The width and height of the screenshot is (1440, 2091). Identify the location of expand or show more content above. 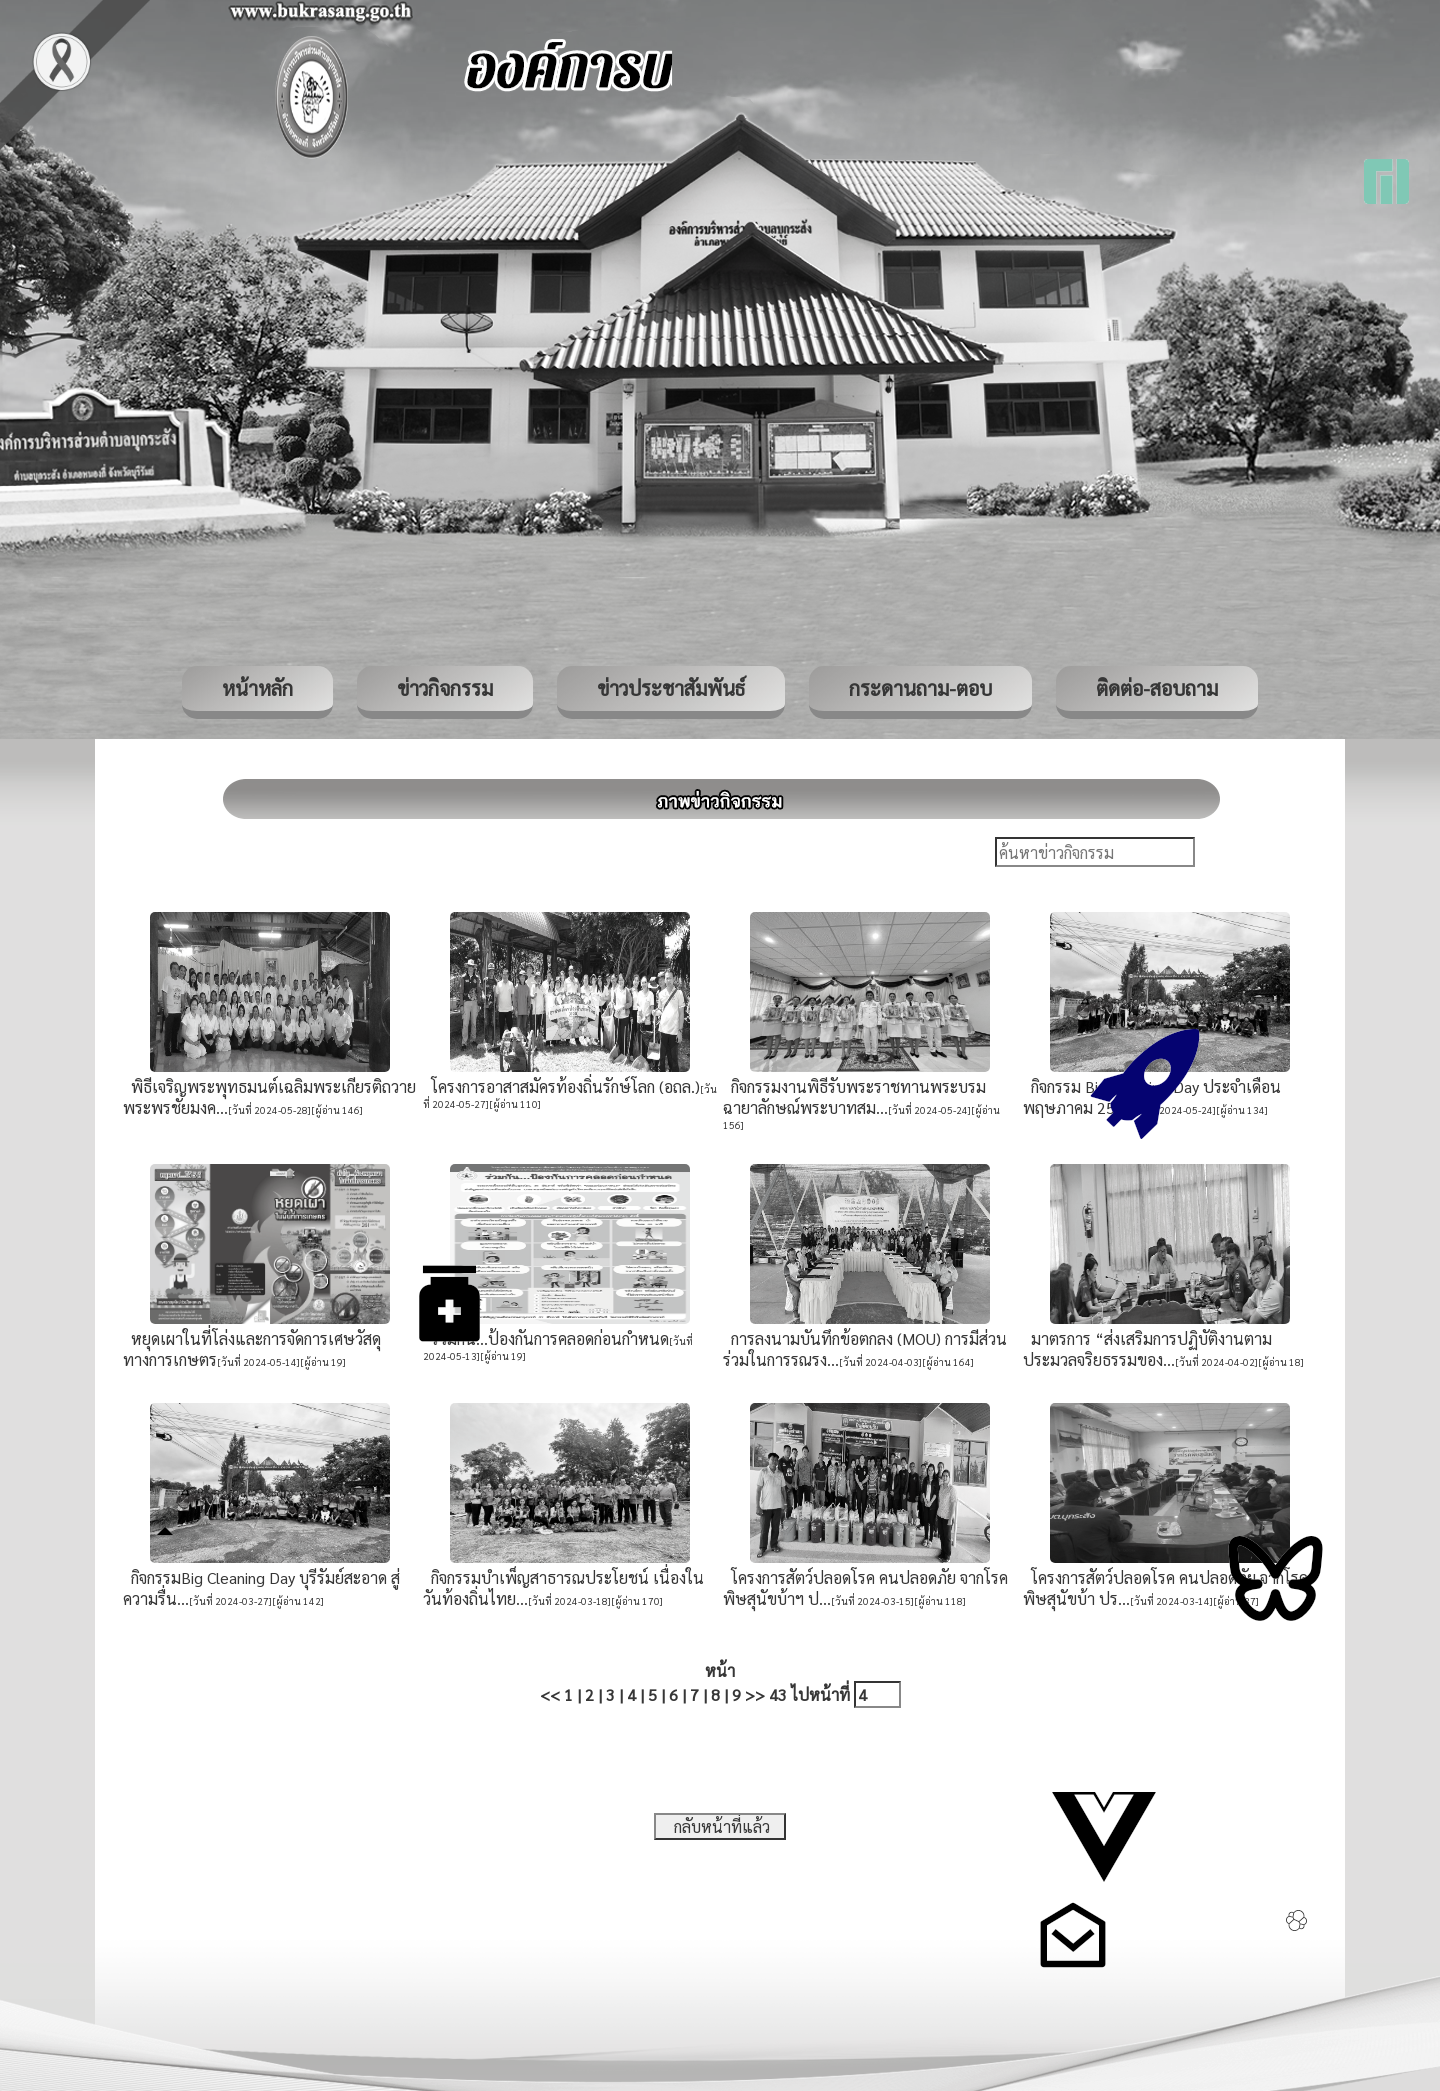
(165, 1531).